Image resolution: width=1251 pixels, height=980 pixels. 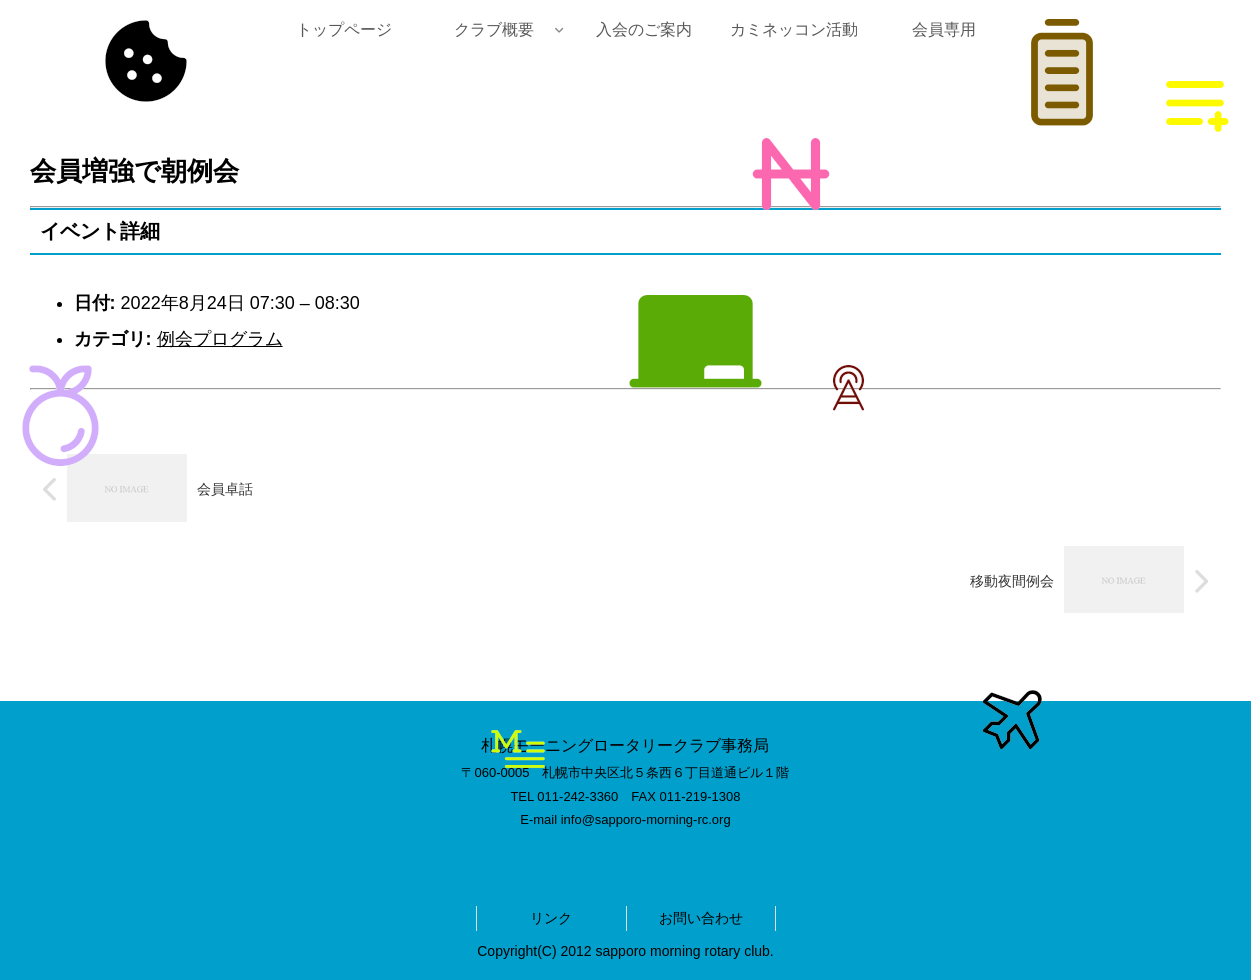 What do you see at coordinates (1062, 74) in the screenshot?
I see `indicates battery is fully charged` at bounding box center [1062, 74].